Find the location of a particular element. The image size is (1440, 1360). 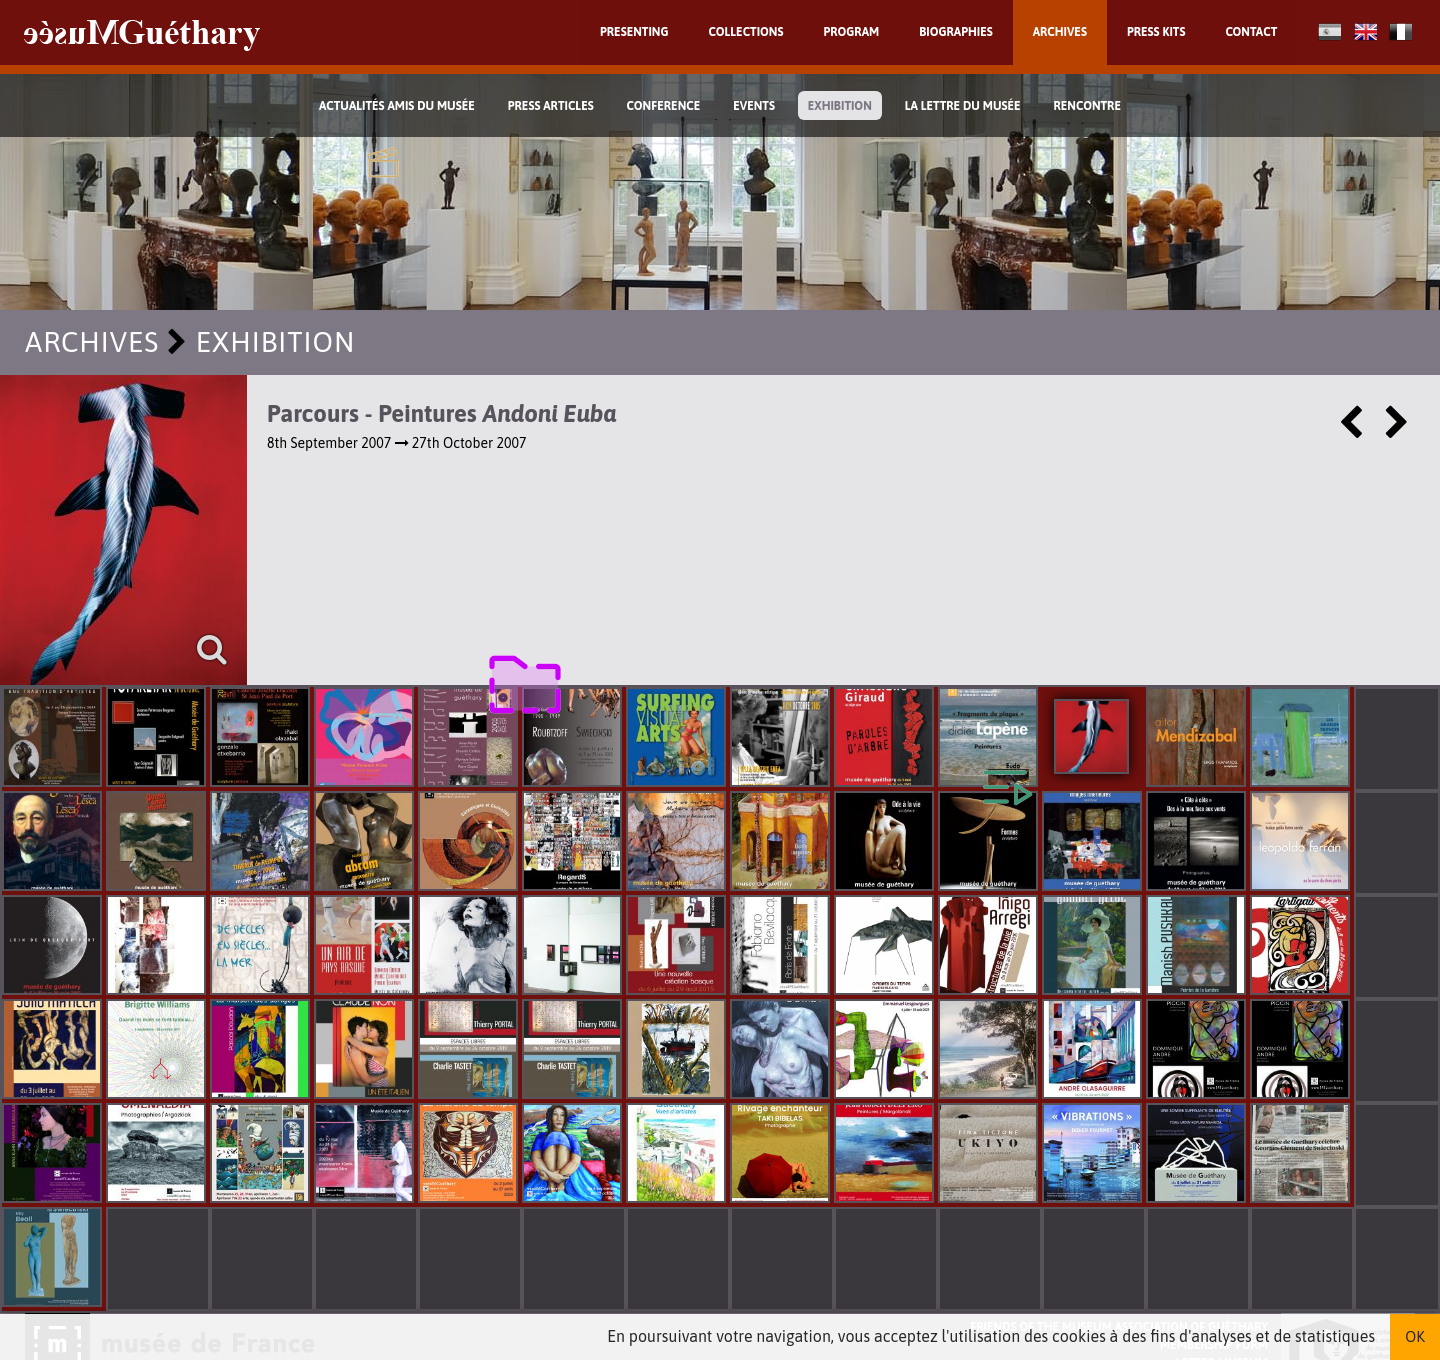

access video or movie content is located at coordinates (383, 163).